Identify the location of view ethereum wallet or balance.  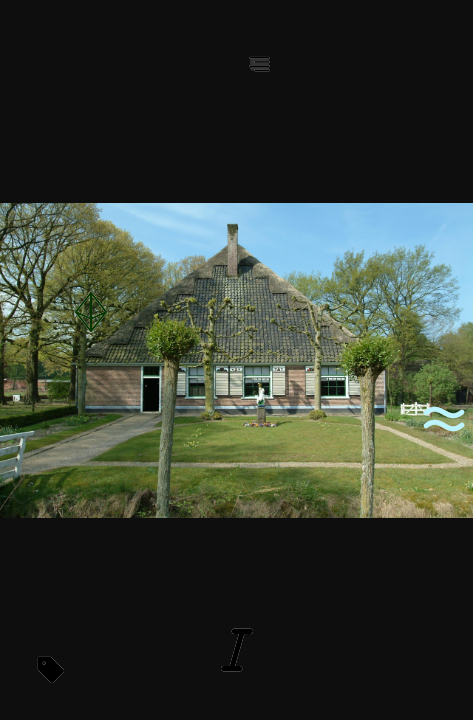
(91, 312).